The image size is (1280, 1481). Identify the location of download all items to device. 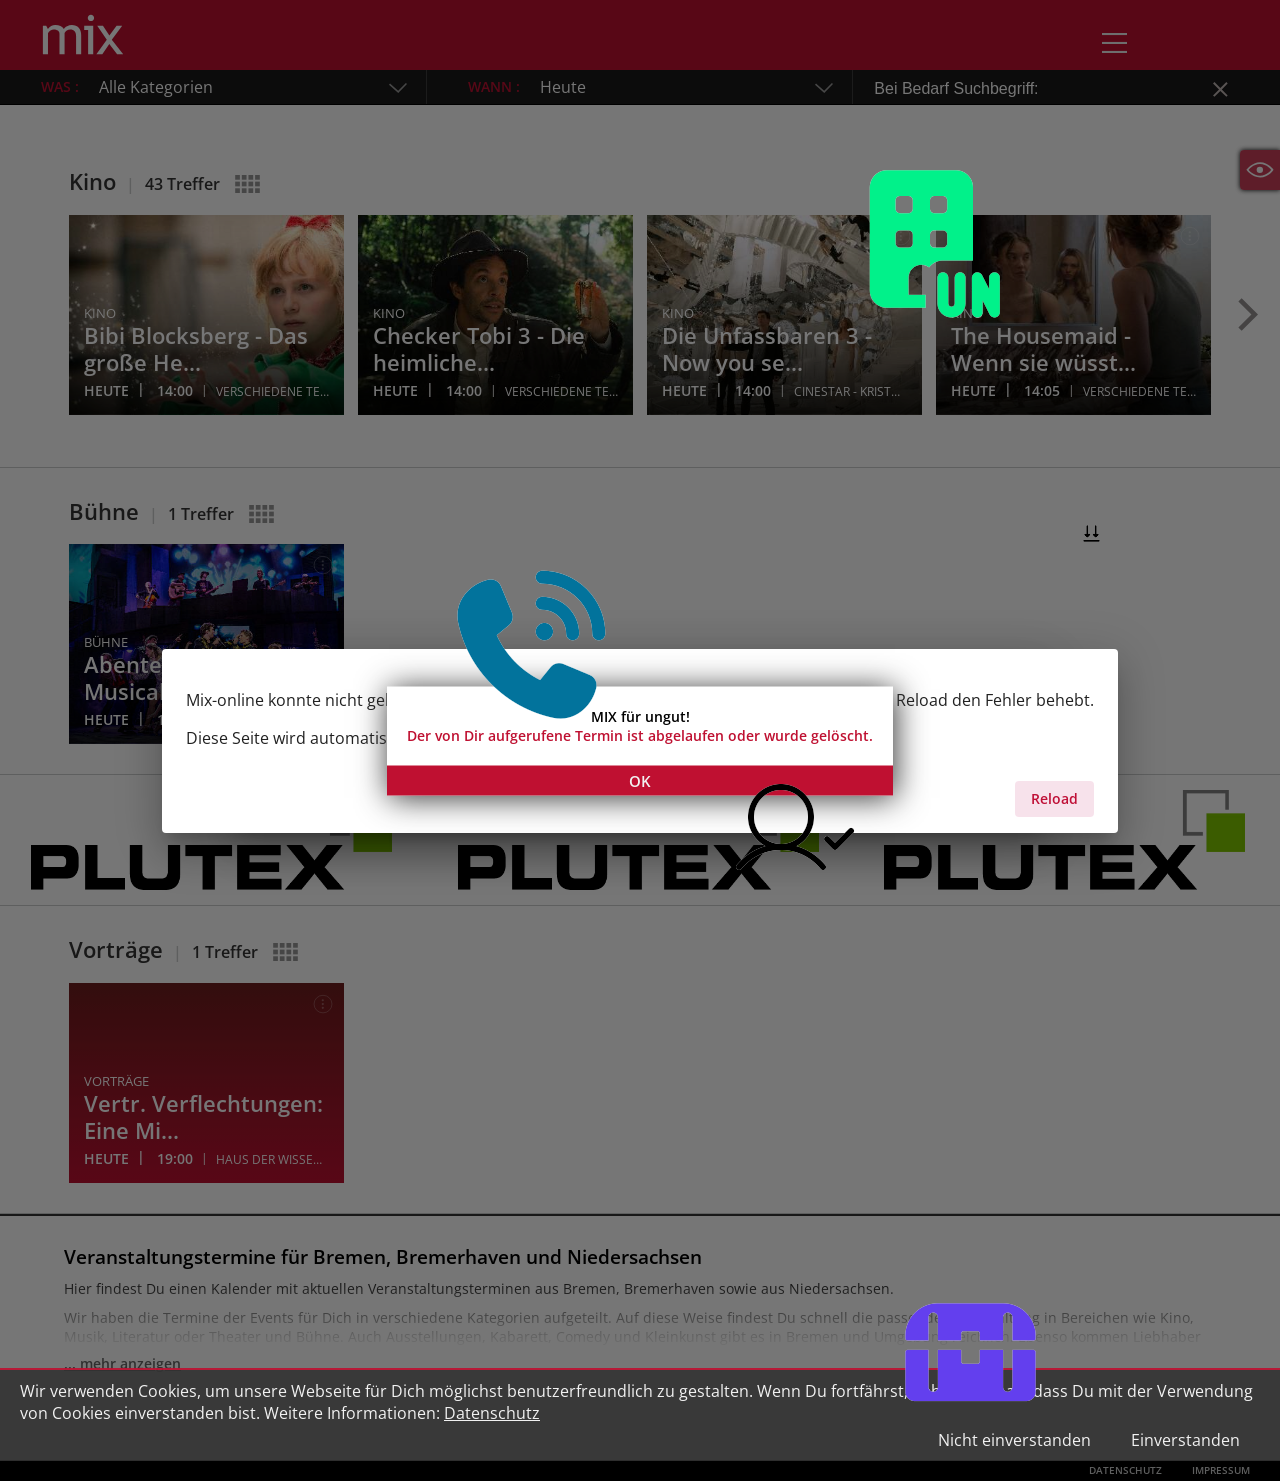
(1091, 533).